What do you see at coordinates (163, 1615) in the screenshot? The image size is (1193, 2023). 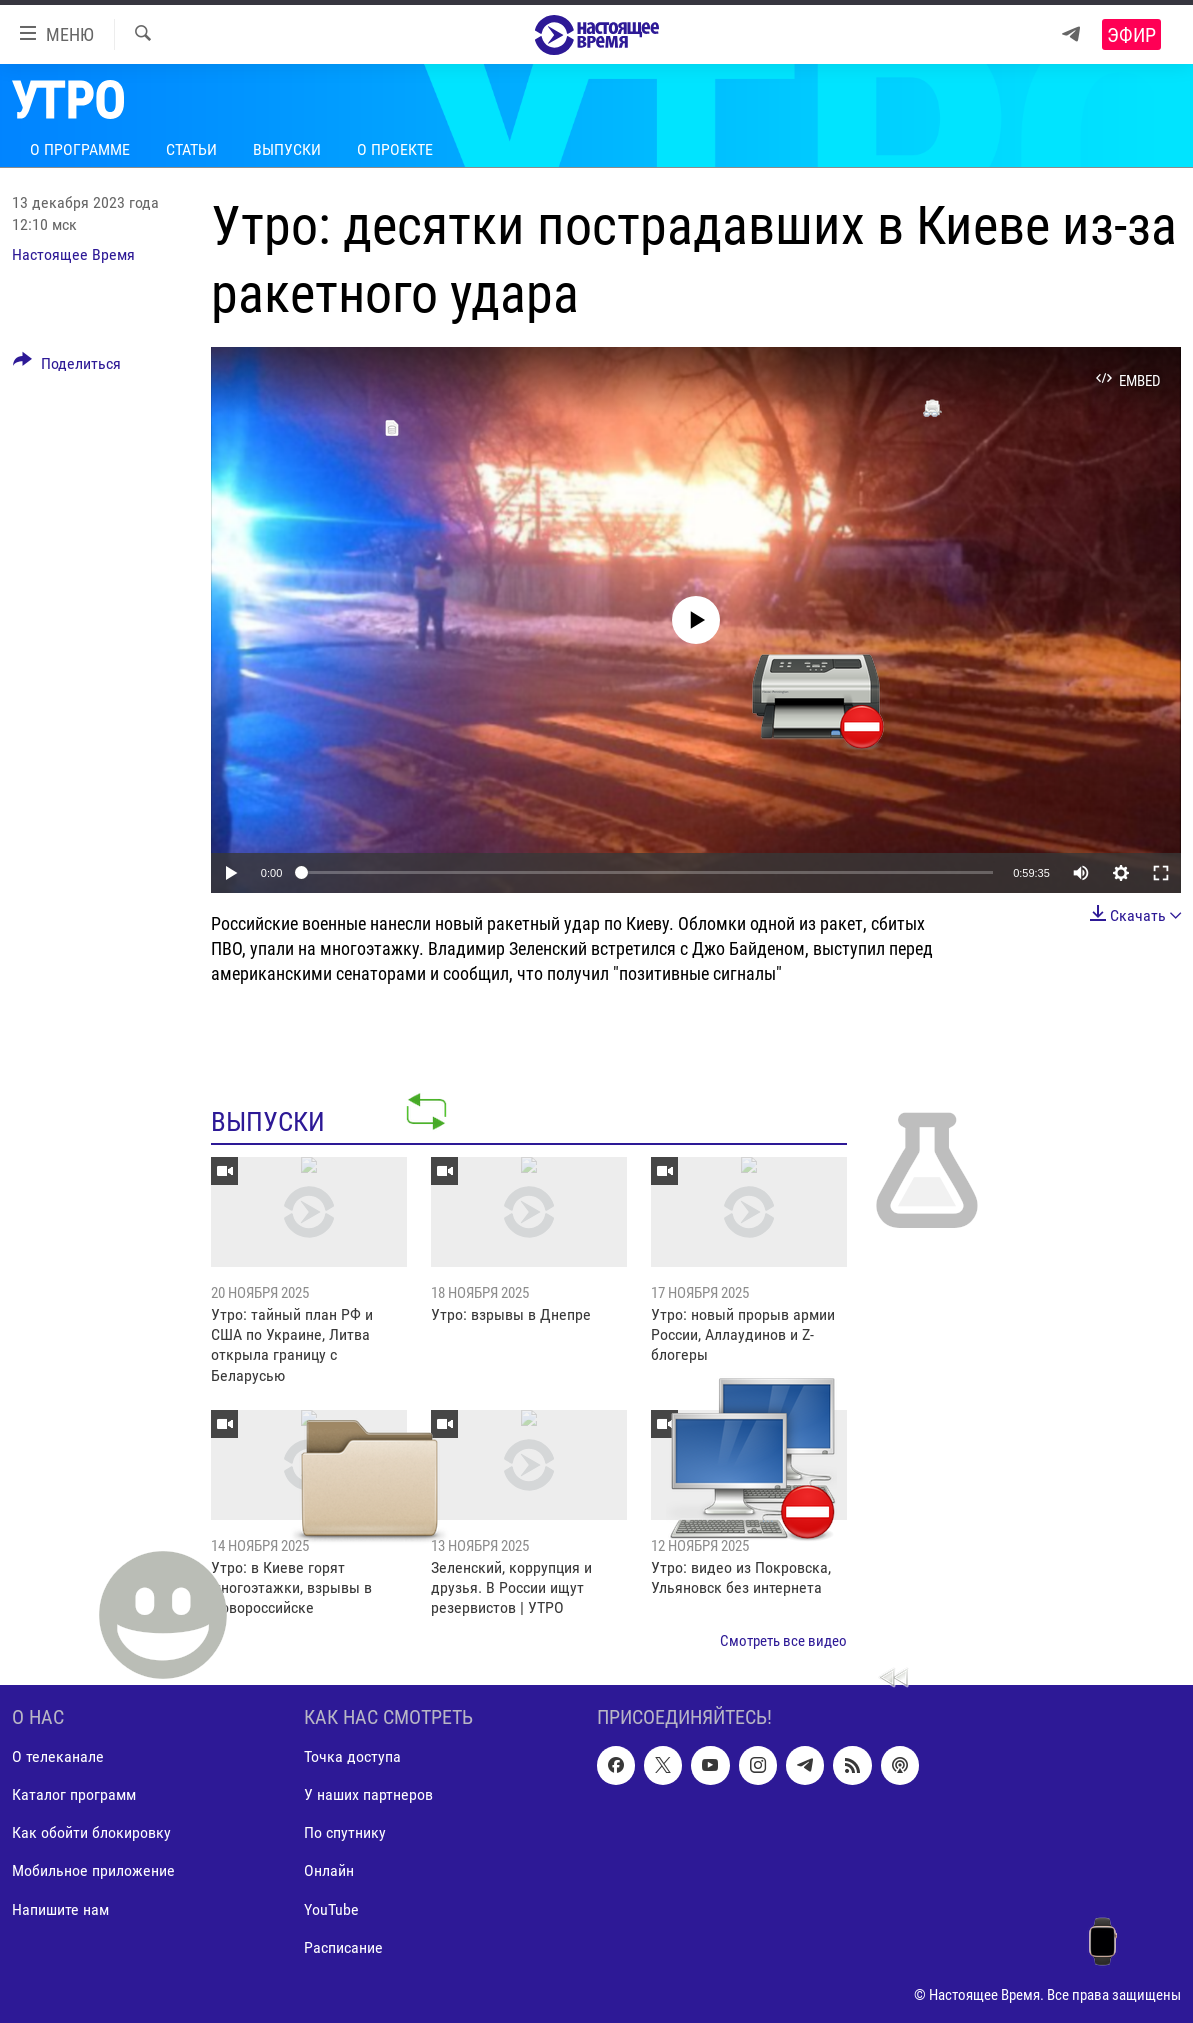 I see `react with a happy emoji` at bounding box center [163, 1615].